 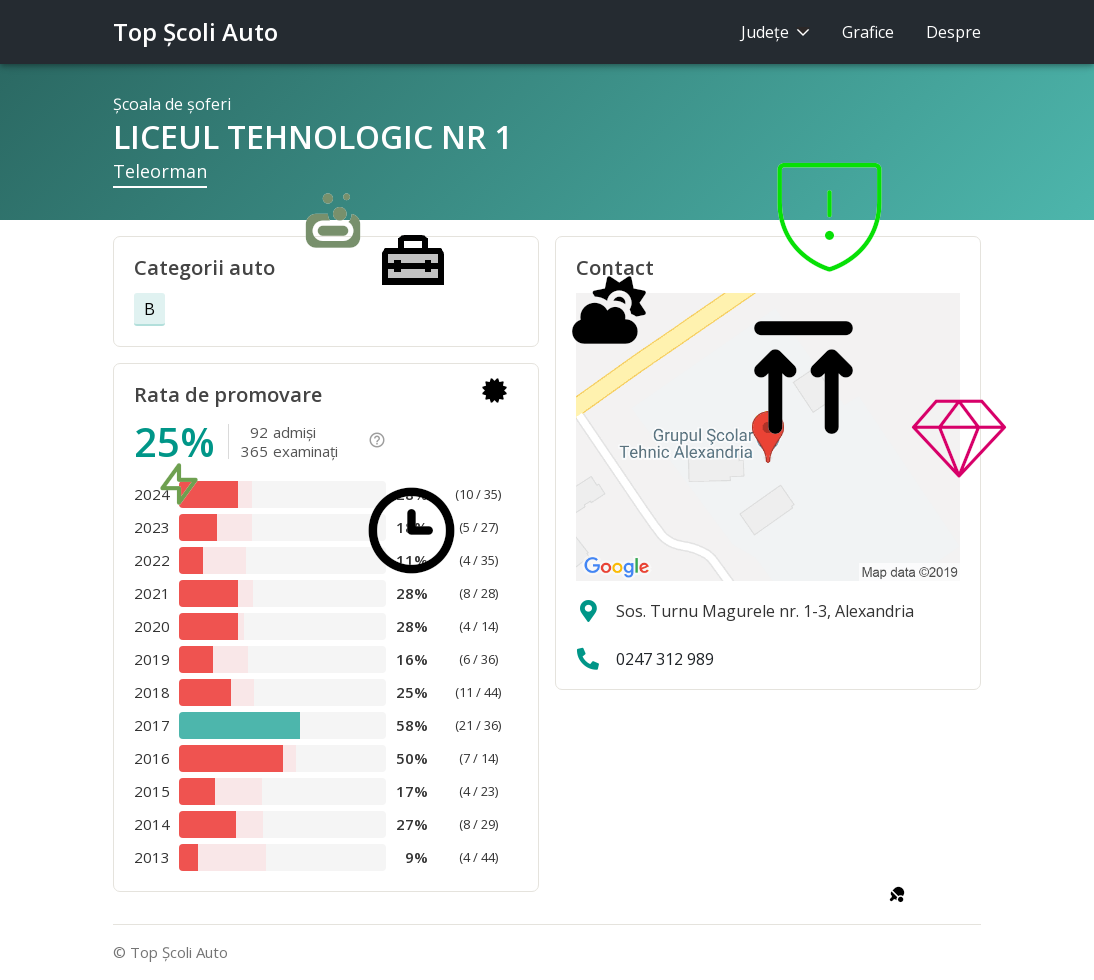 What do you see at coordinates (609, 311) in the screenshot?
I see `view current weather conditions` at bounding box center [609, 311].